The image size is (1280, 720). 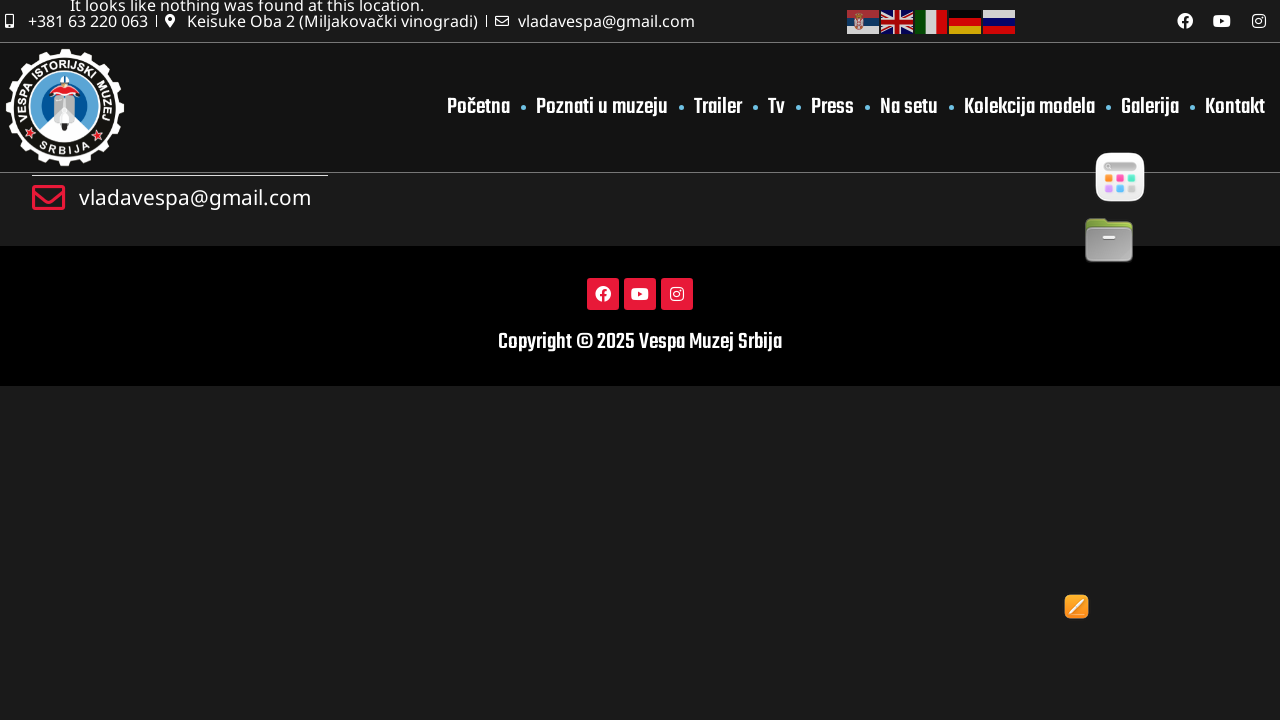 What do you see at coordinates (1076, 606) in the screenshot?
I see `open Apple Pages document editor` at bounding box center [1076, 606].